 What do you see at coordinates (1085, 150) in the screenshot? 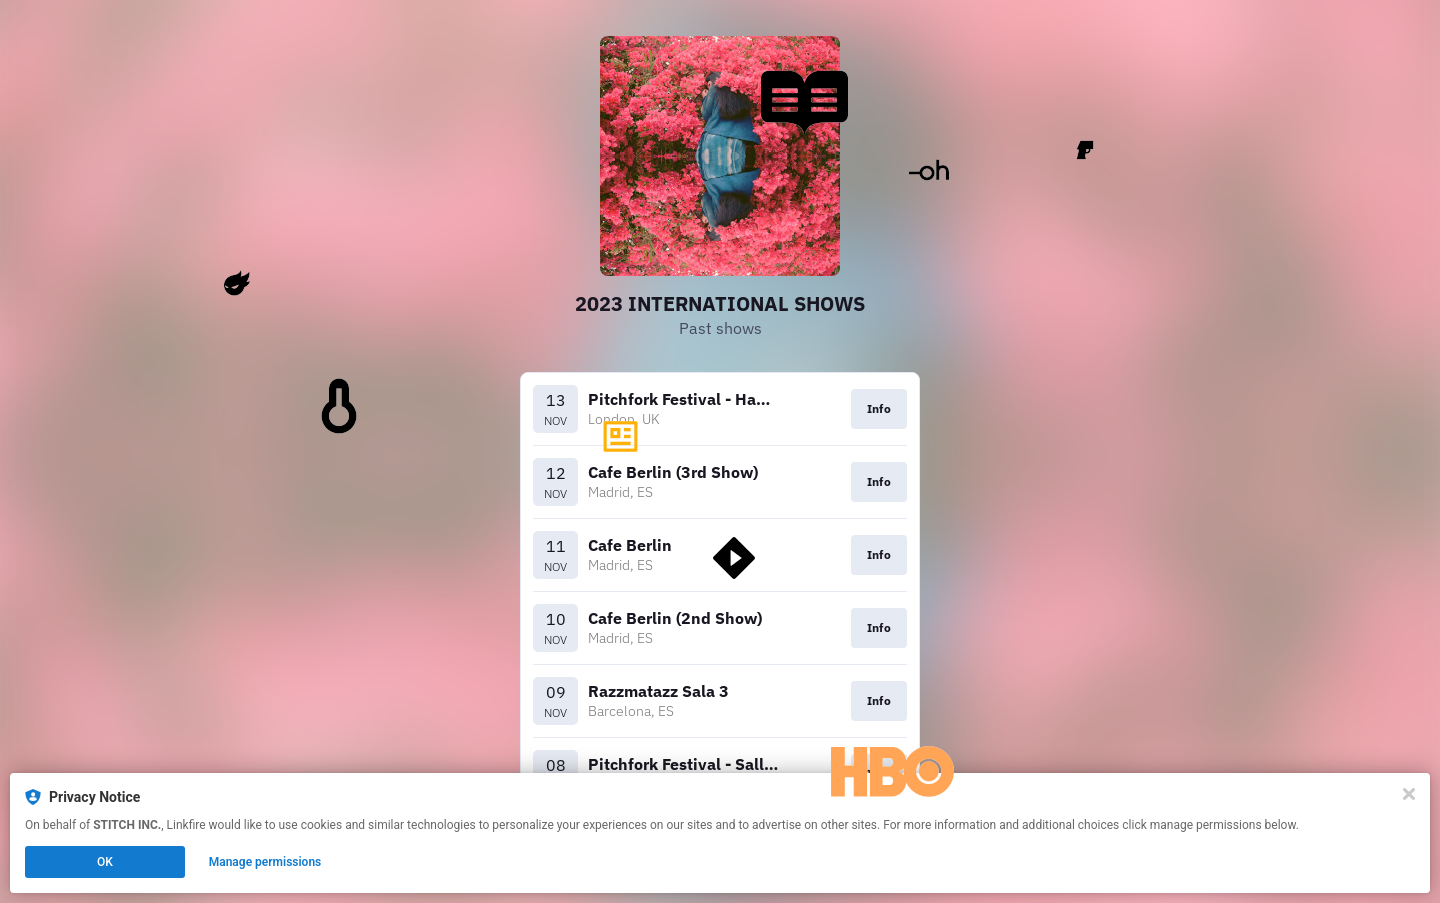
I see `check body temperature` at bounding box center [1085, 150].